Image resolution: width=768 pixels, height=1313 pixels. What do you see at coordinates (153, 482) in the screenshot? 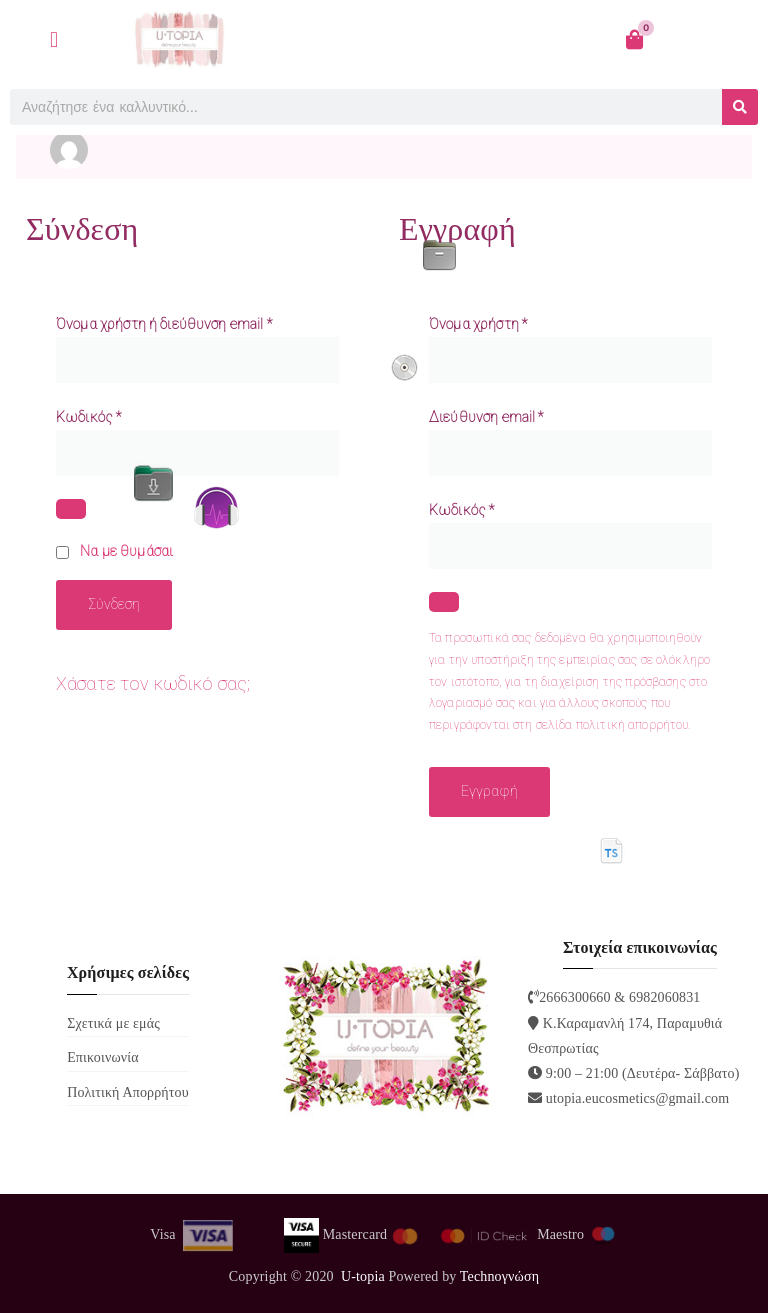
I see `open downloads folder` at bounding box center [153, 482].